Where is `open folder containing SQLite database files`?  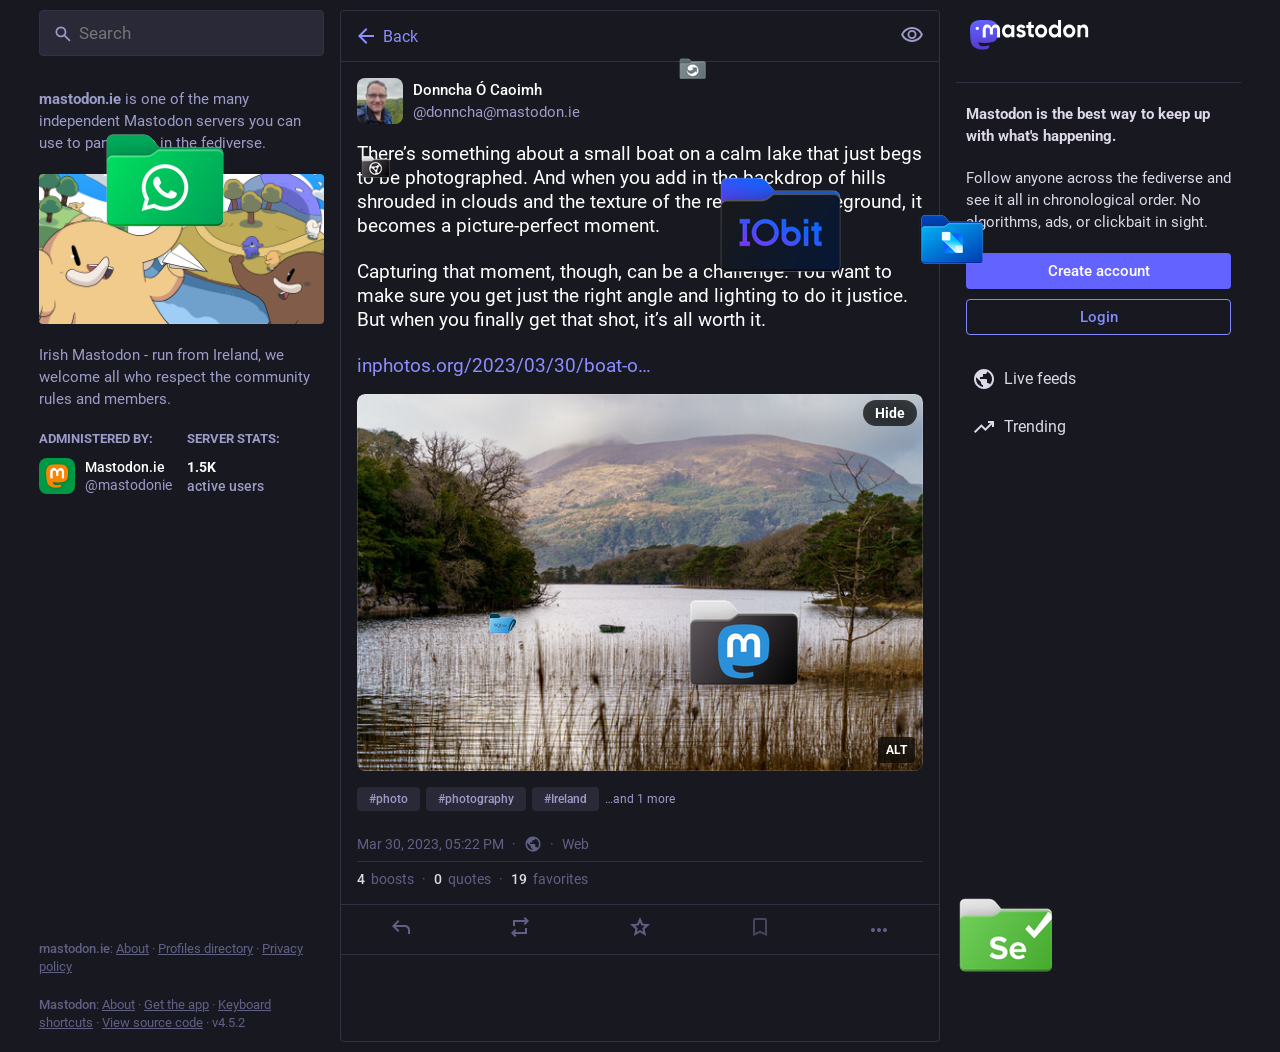
open folder containing SQLite database files is located at coordinates (502, 624).